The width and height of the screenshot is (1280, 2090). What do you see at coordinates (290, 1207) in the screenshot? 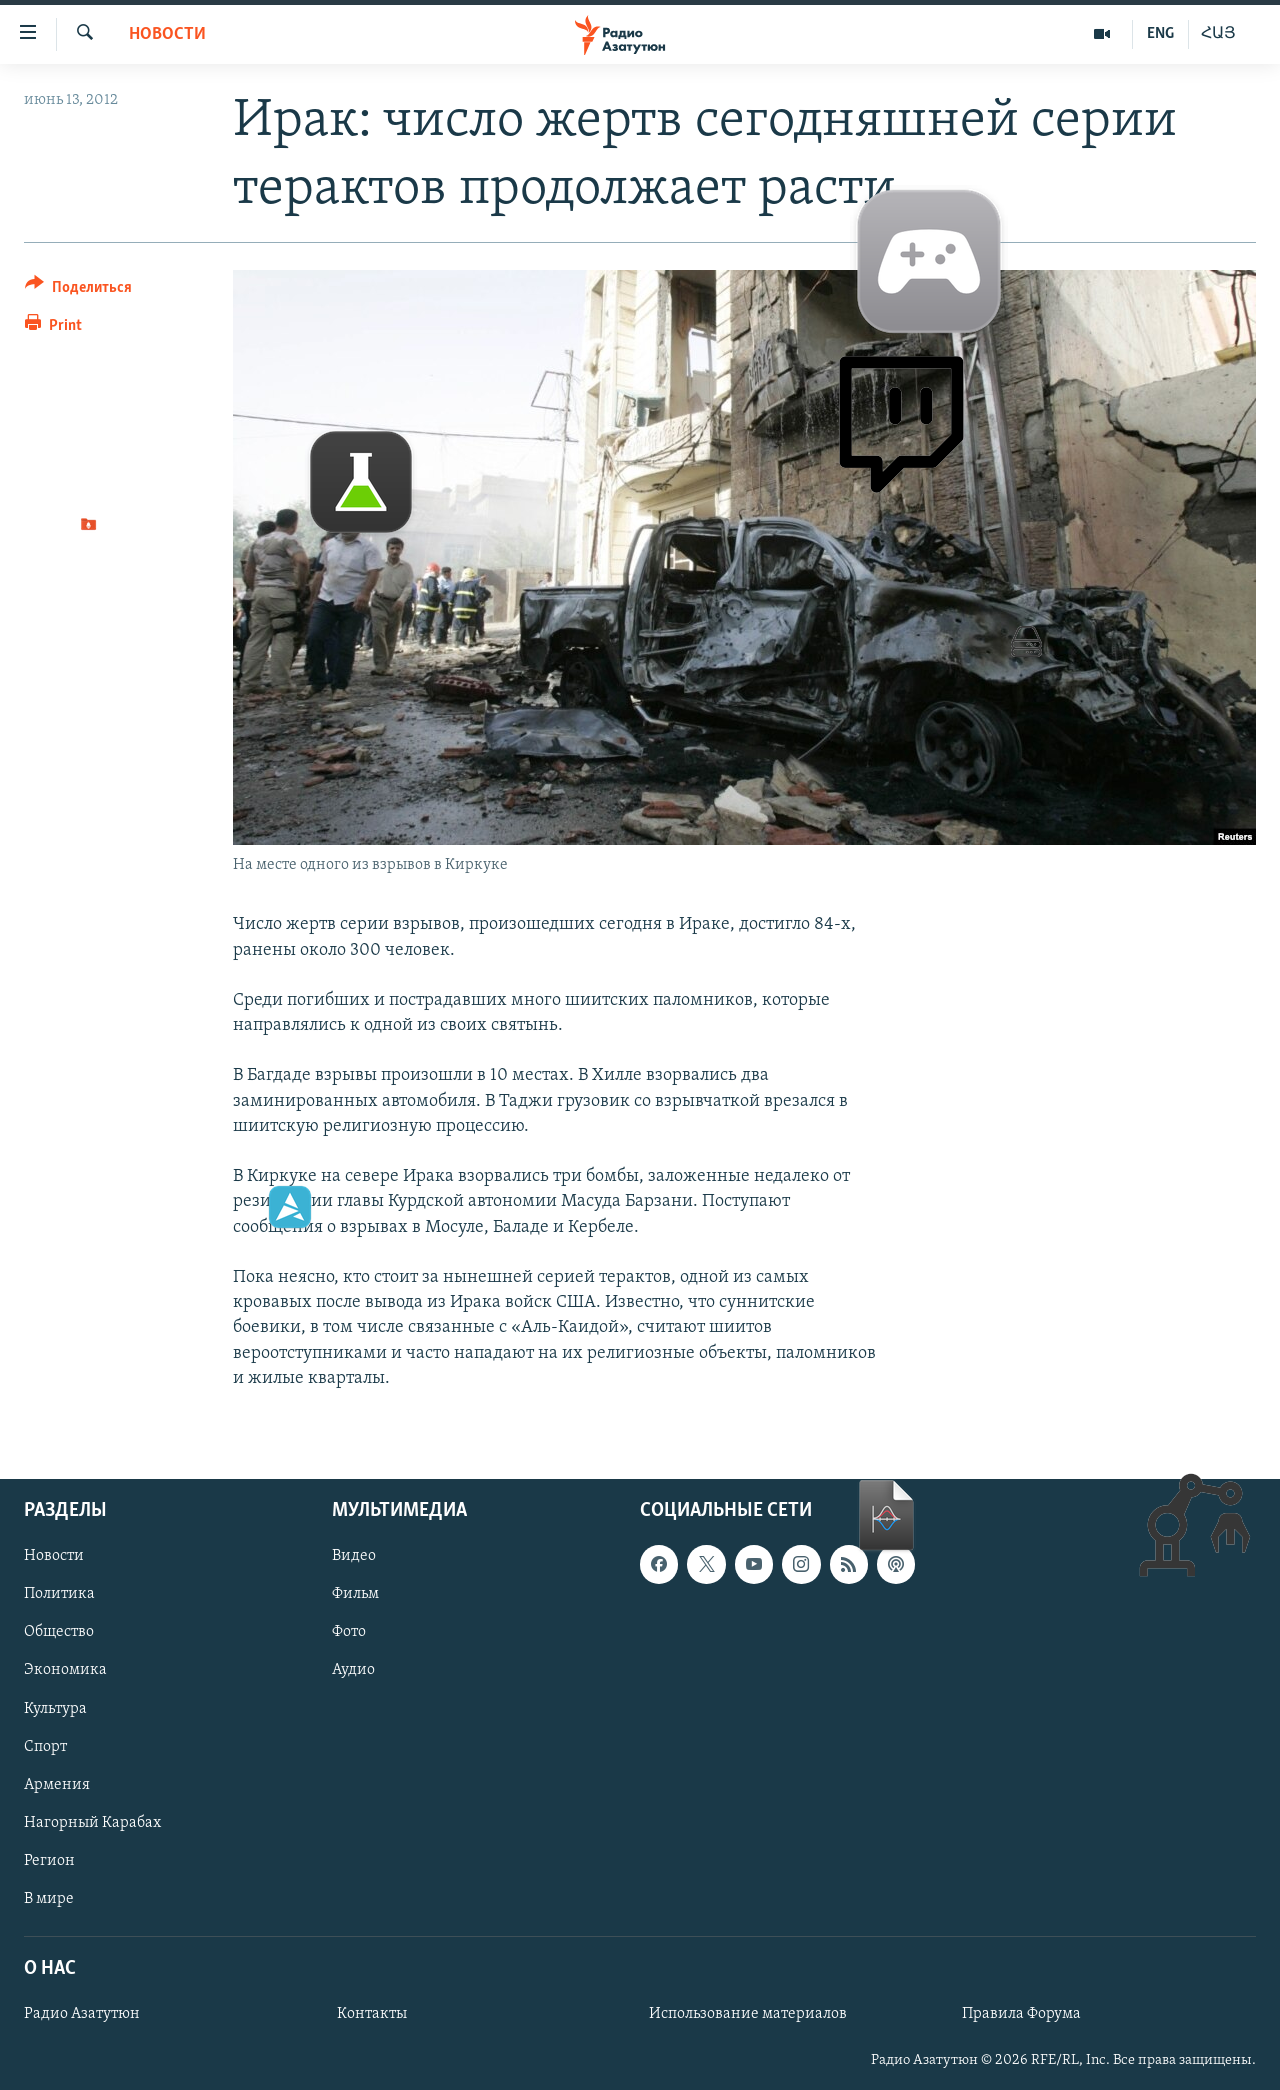
I see `launch the artix linux application` at bounding box center [290, 1207].